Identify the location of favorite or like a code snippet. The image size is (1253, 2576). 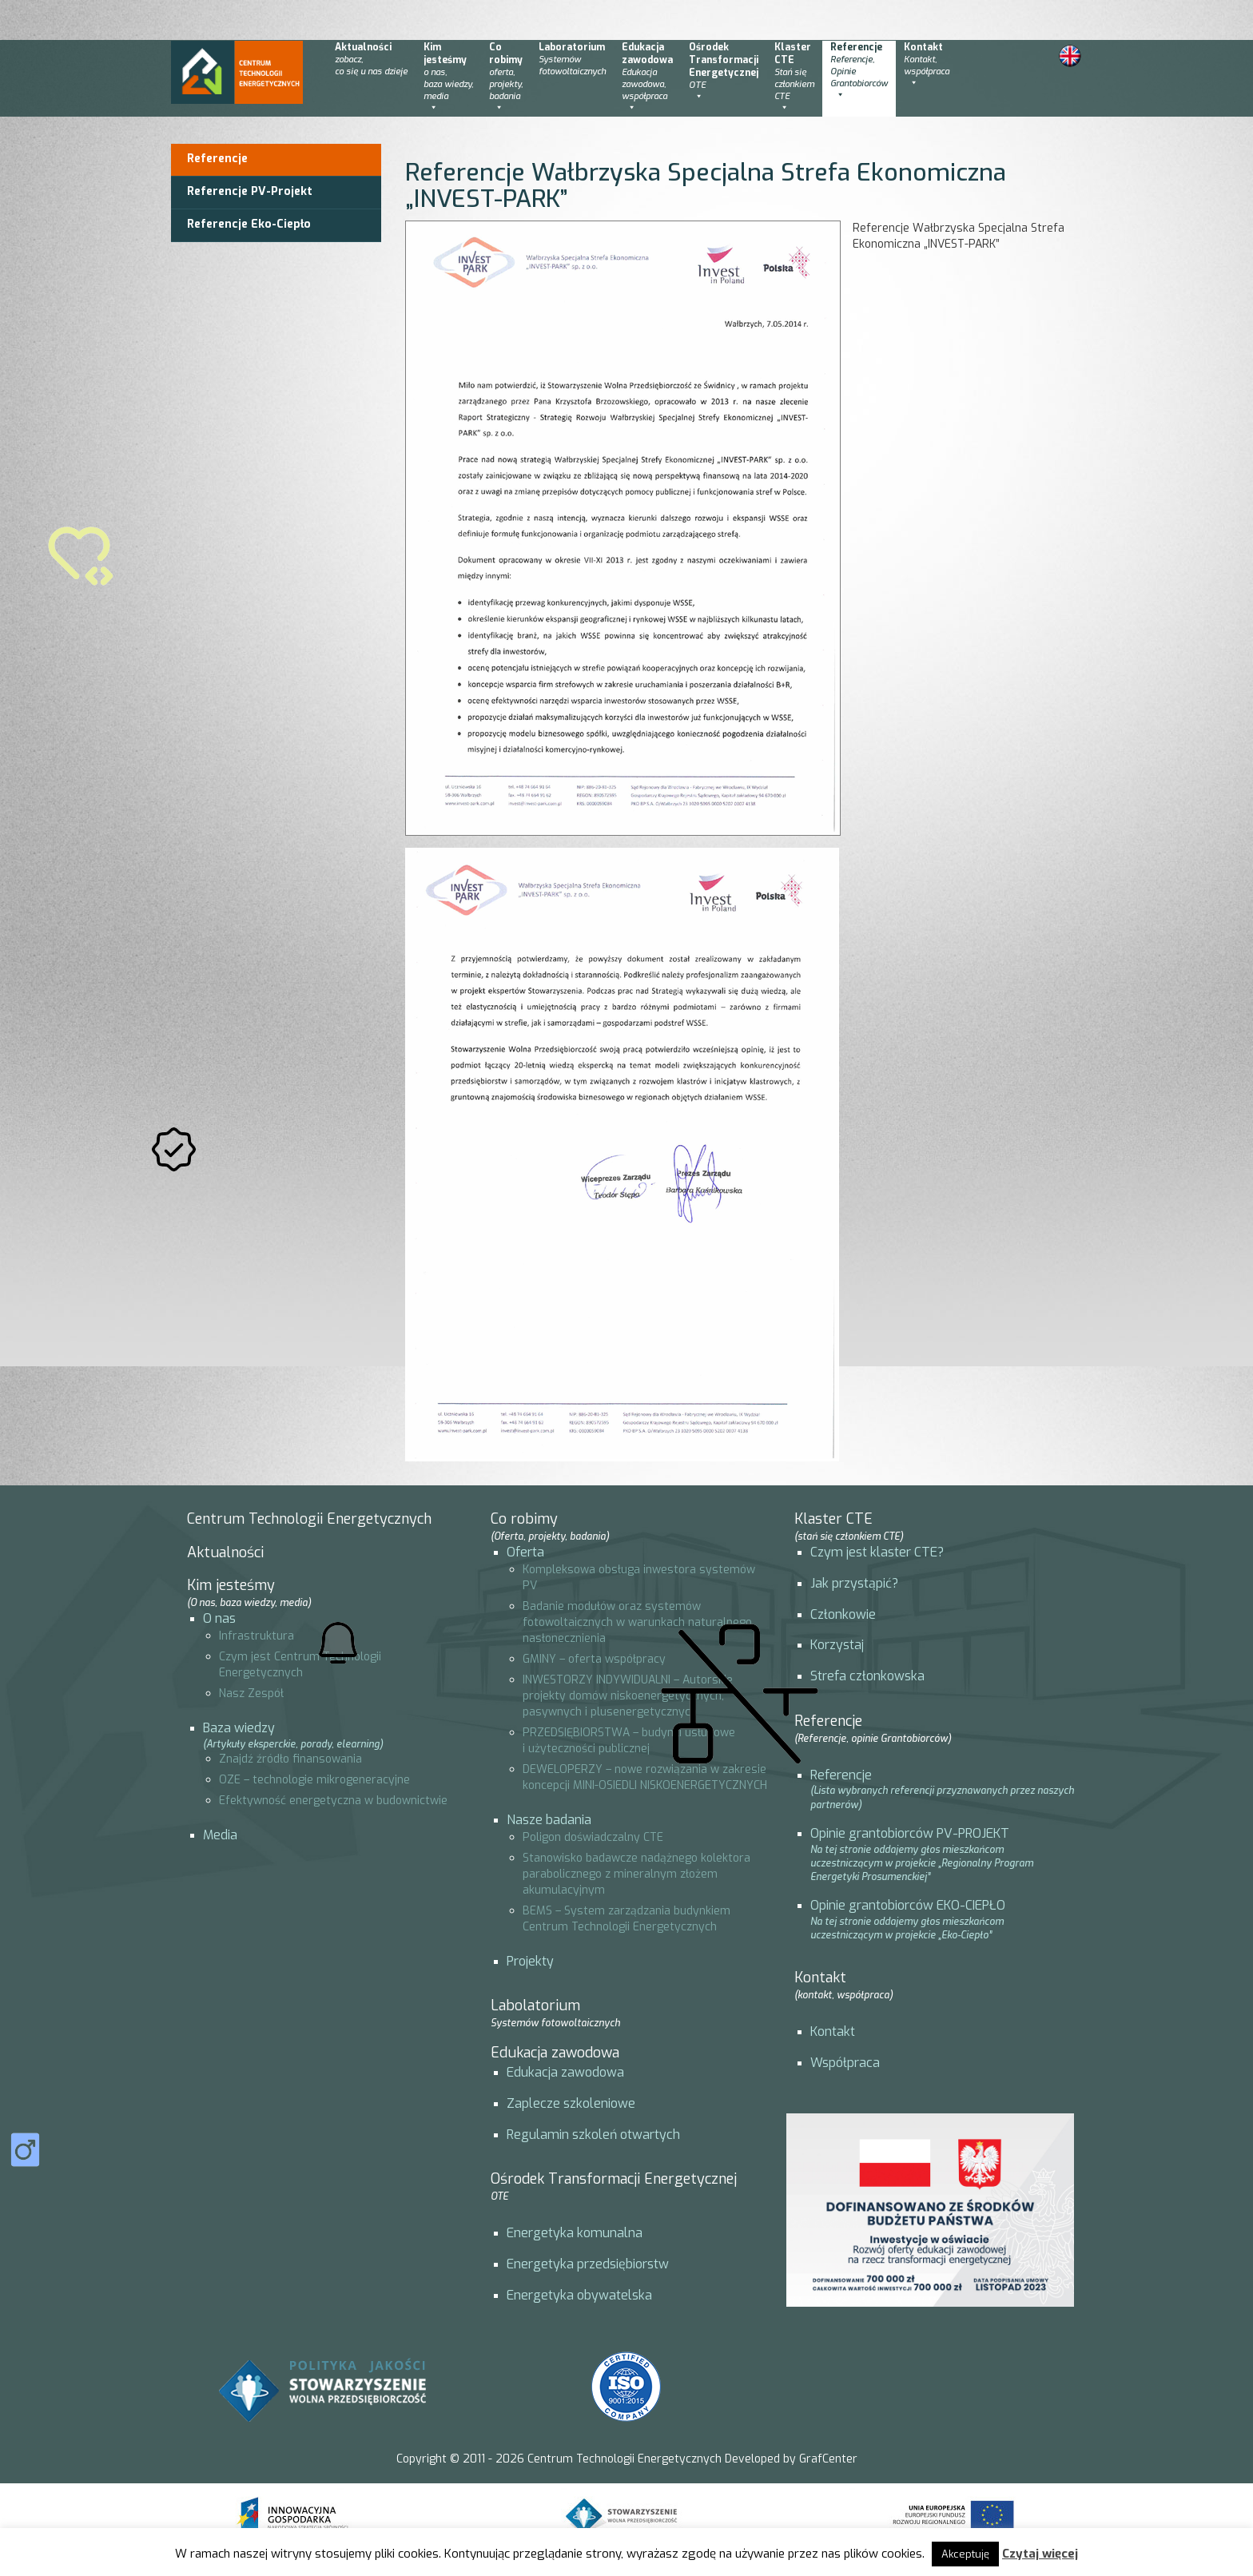
(79, 555).